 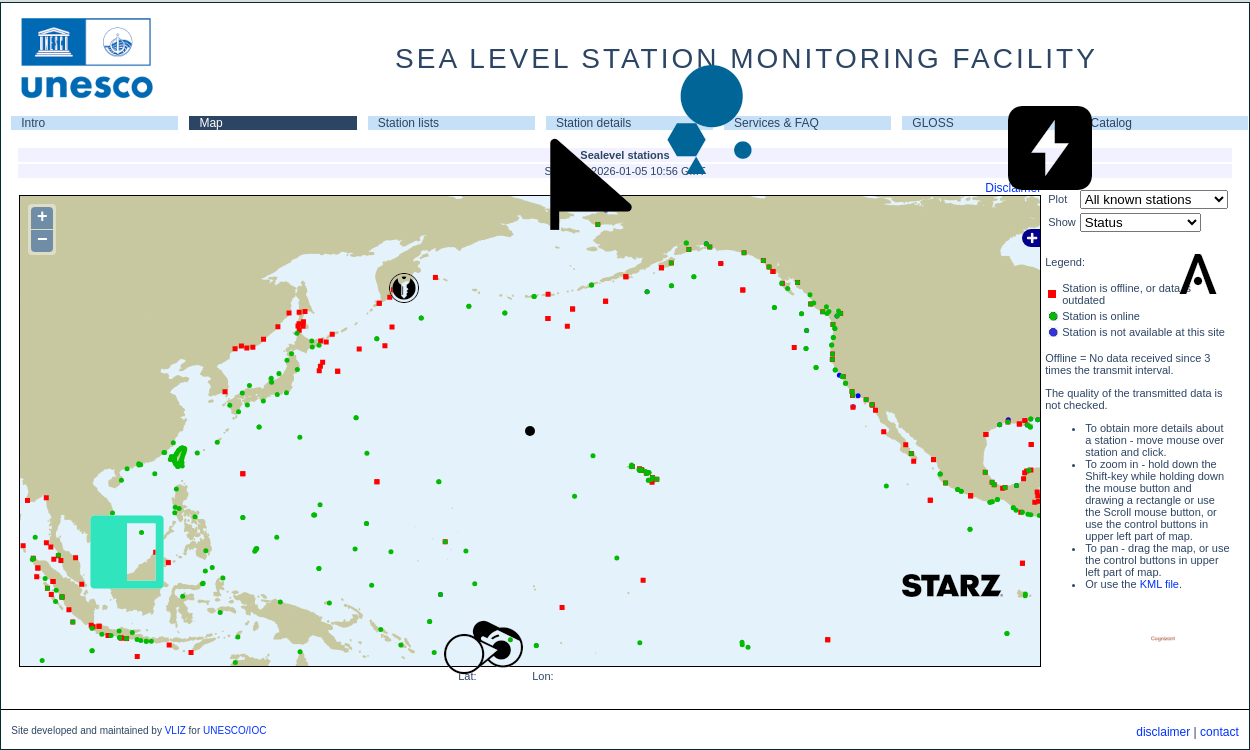 I want to click on access AED or defibrillator location information, so click(x=1050, y=148).